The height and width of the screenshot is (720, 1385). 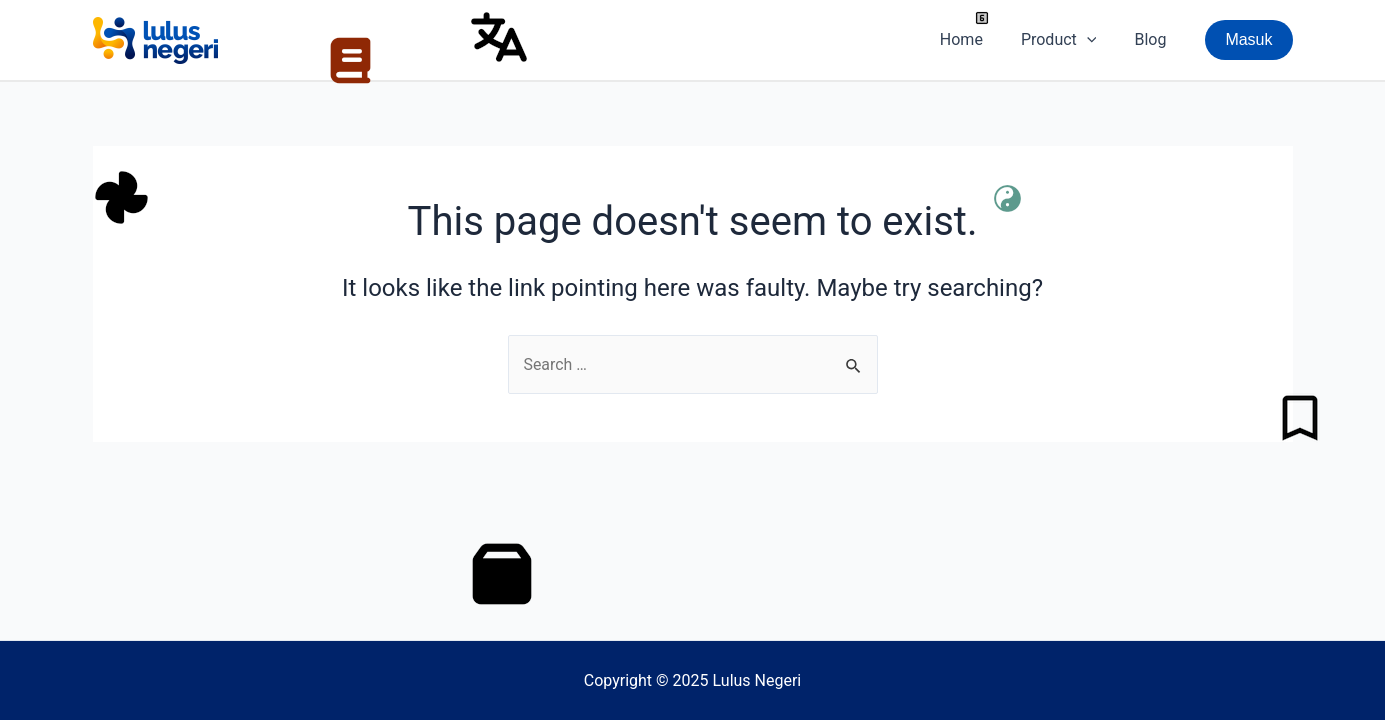 What do you see at coordinates (121, 197) in the screenshot?
I see `access wind or renewable energy settings` at bounding box center [121, 197].